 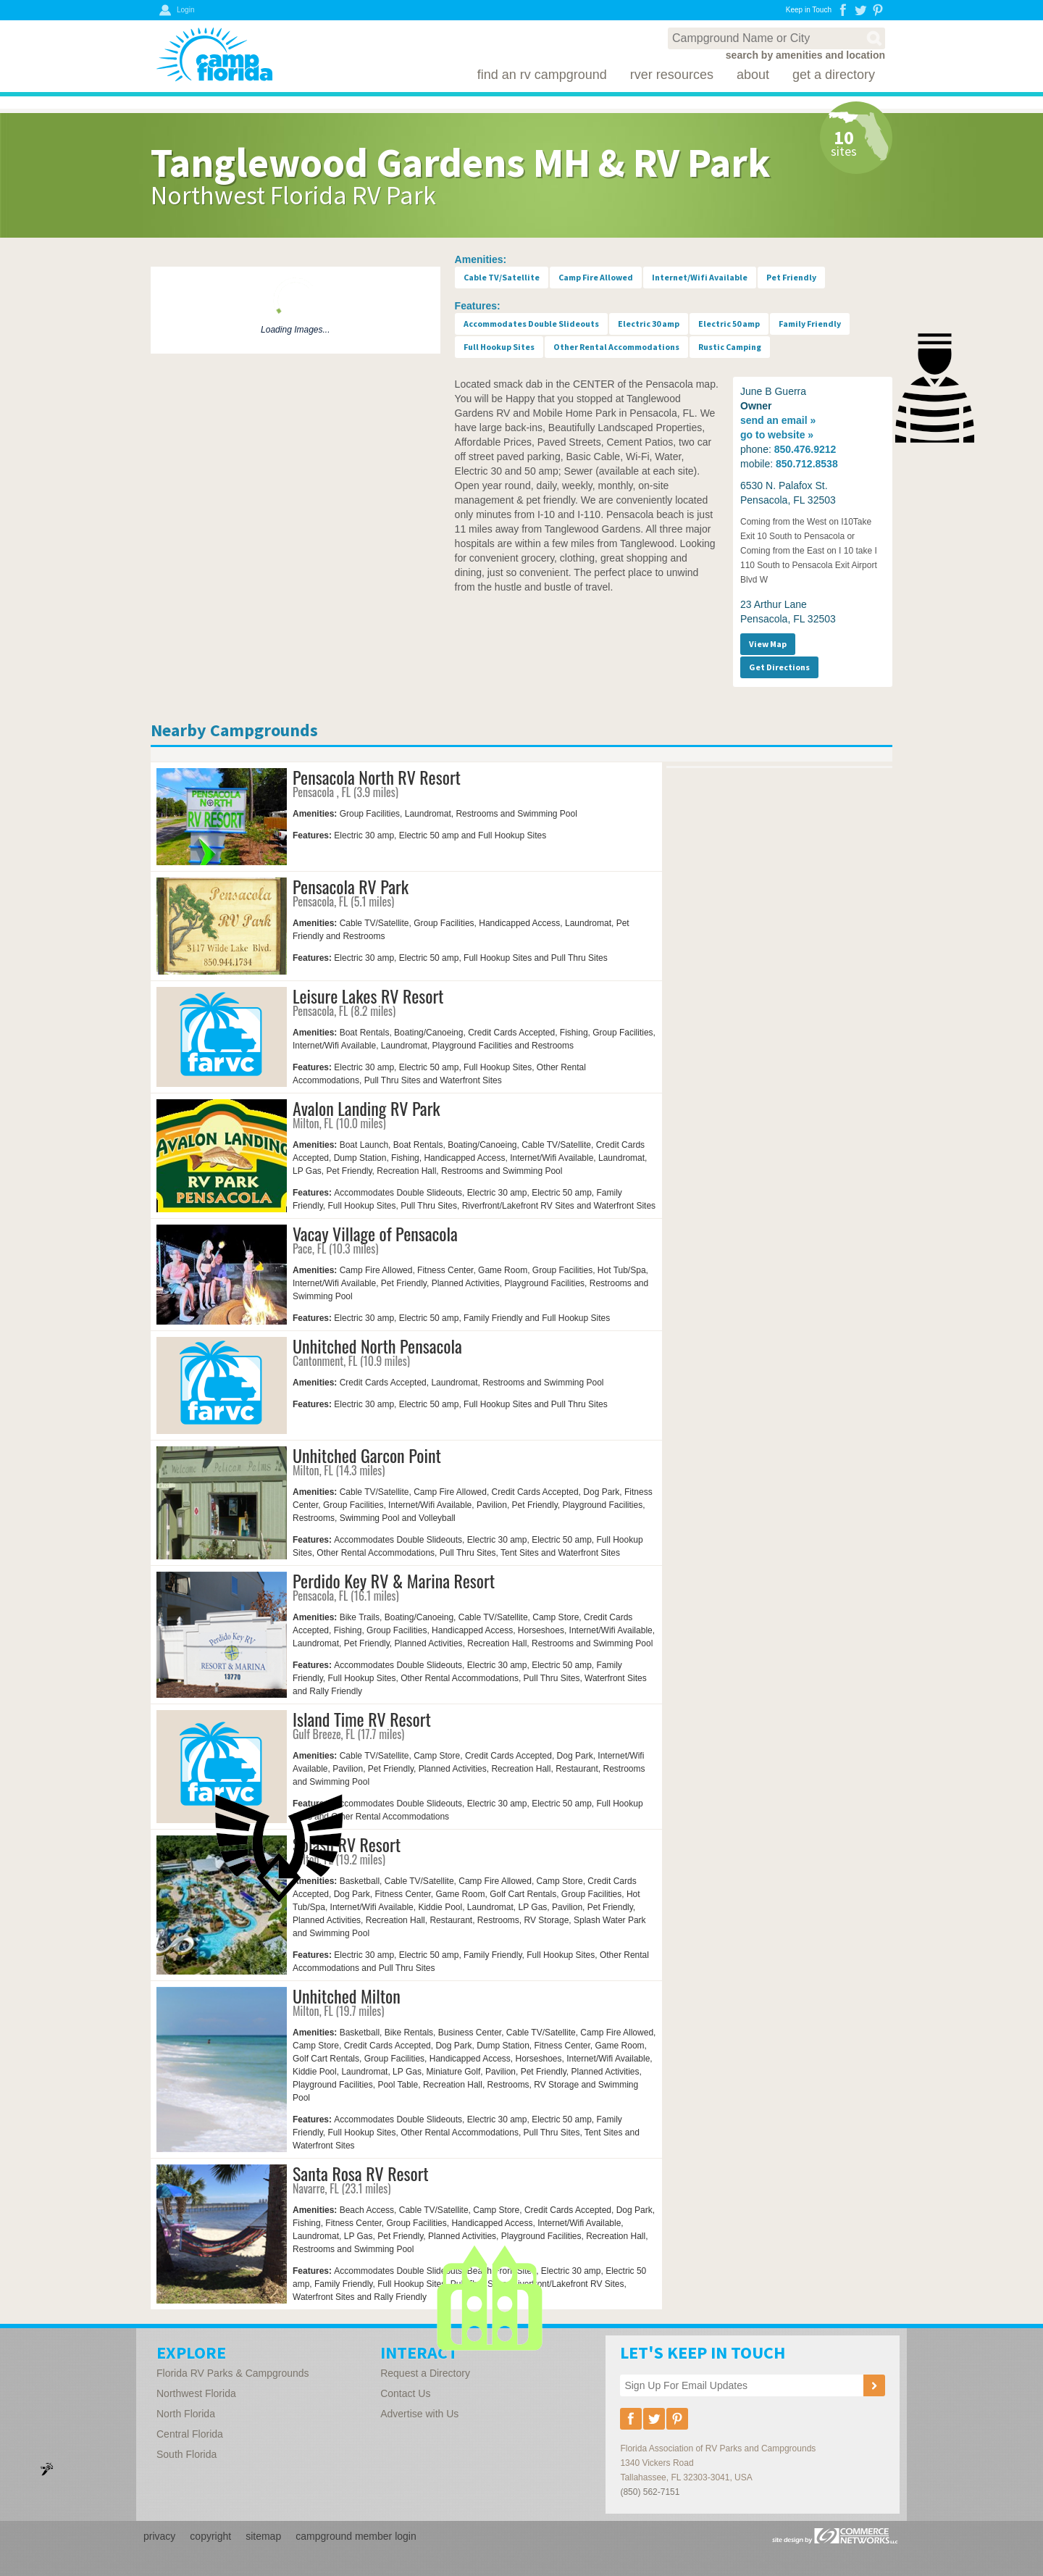 I want to click on indicates a prisoner or convict character in a game, so click(x=934, y=388).